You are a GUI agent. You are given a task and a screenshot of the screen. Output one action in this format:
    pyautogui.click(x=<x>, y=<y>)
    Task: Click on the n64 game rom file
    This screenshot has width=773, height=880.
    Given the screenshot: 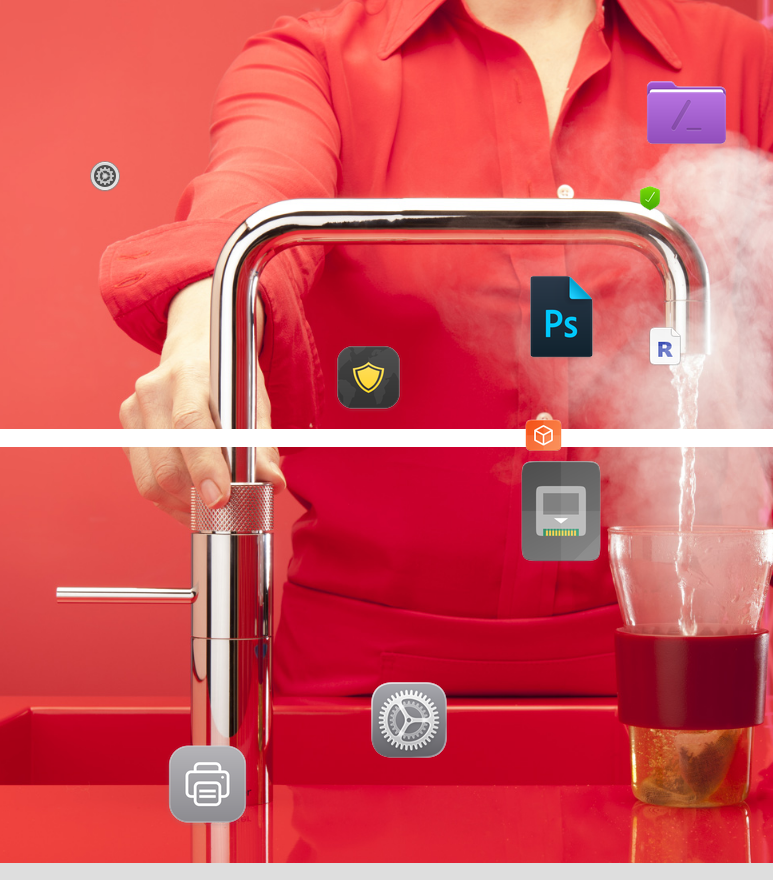 What is the action you would take?
    pyautogui.click(x=561, y=511)
    